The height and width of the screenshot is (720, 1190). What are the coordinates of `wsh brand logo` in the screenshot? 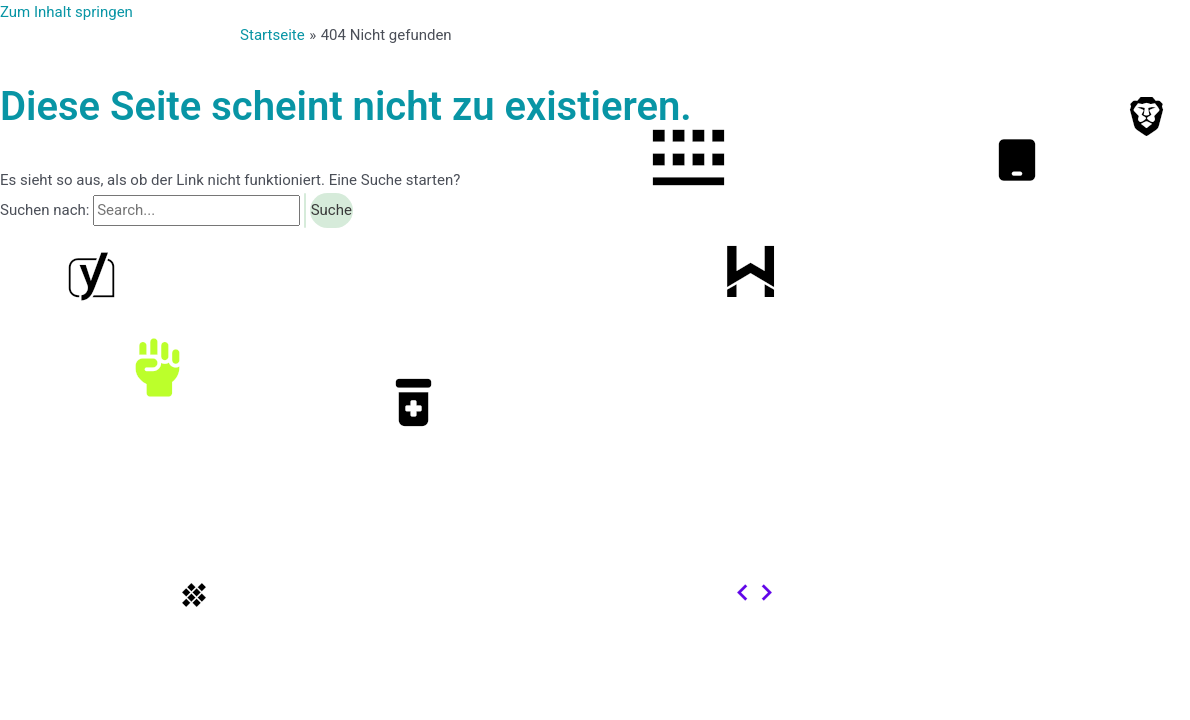 It's located at (750, 271).